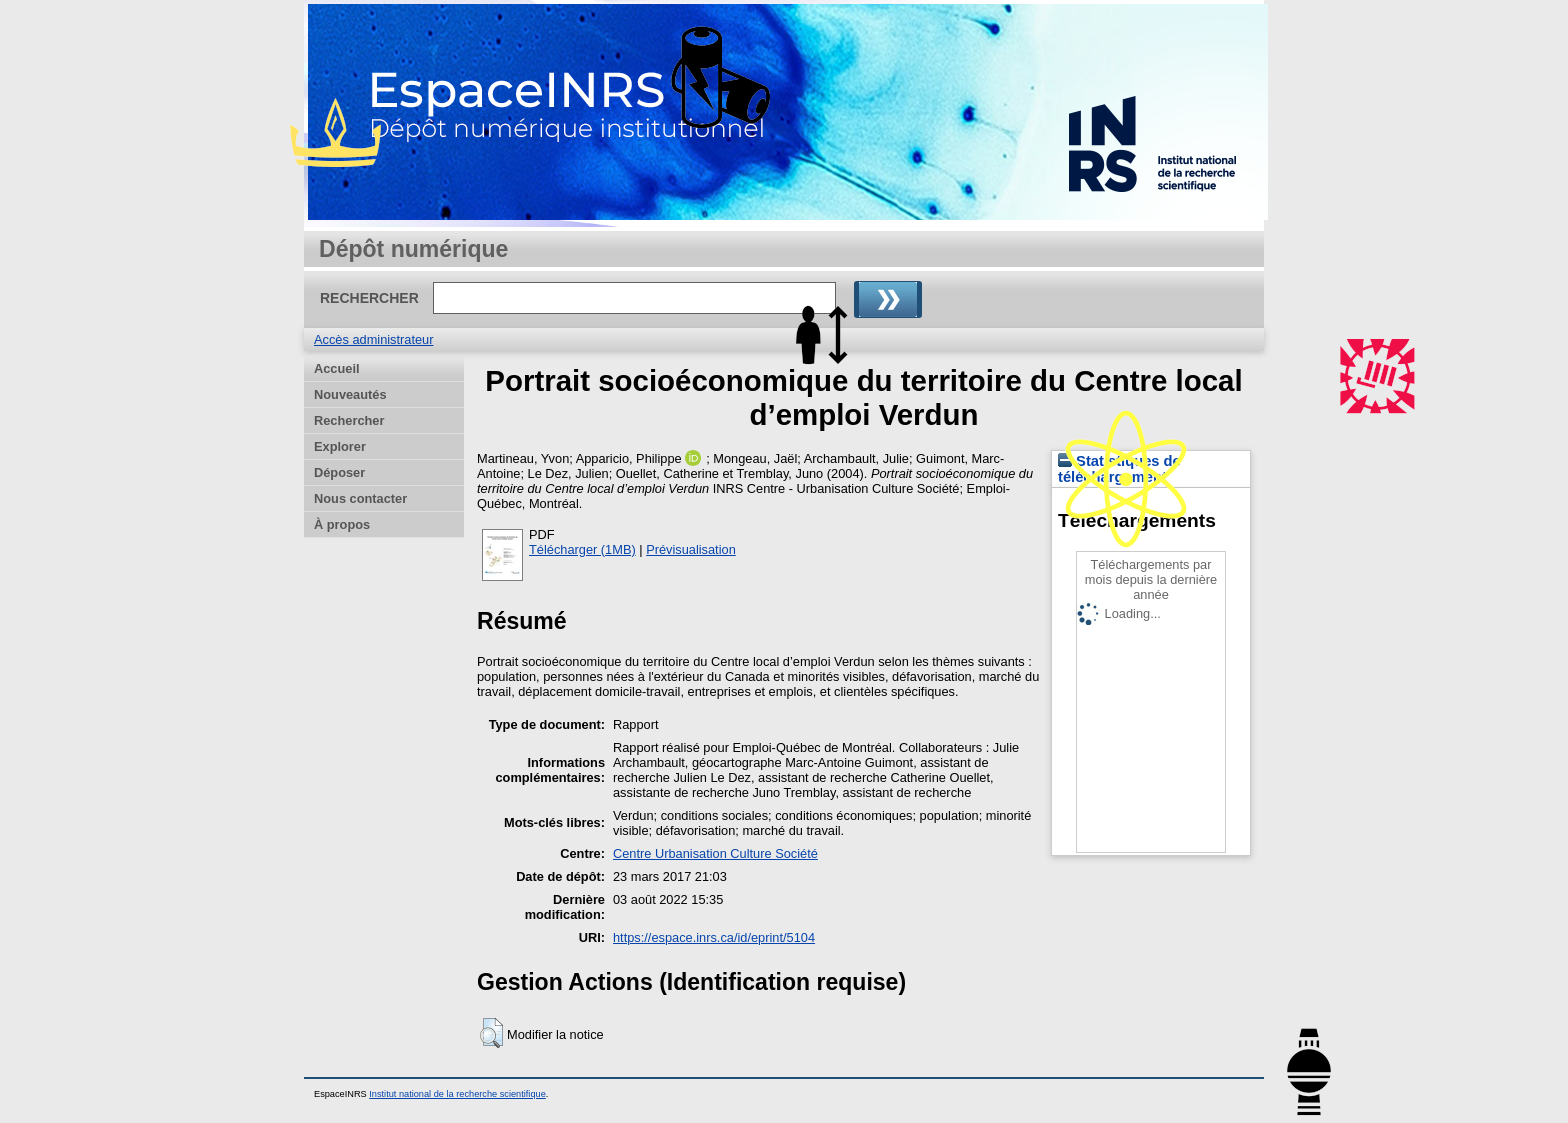 This screenshot has width=1568, height=1123. I want to click on activate a powerful attack or special move, so click(1377, 376).